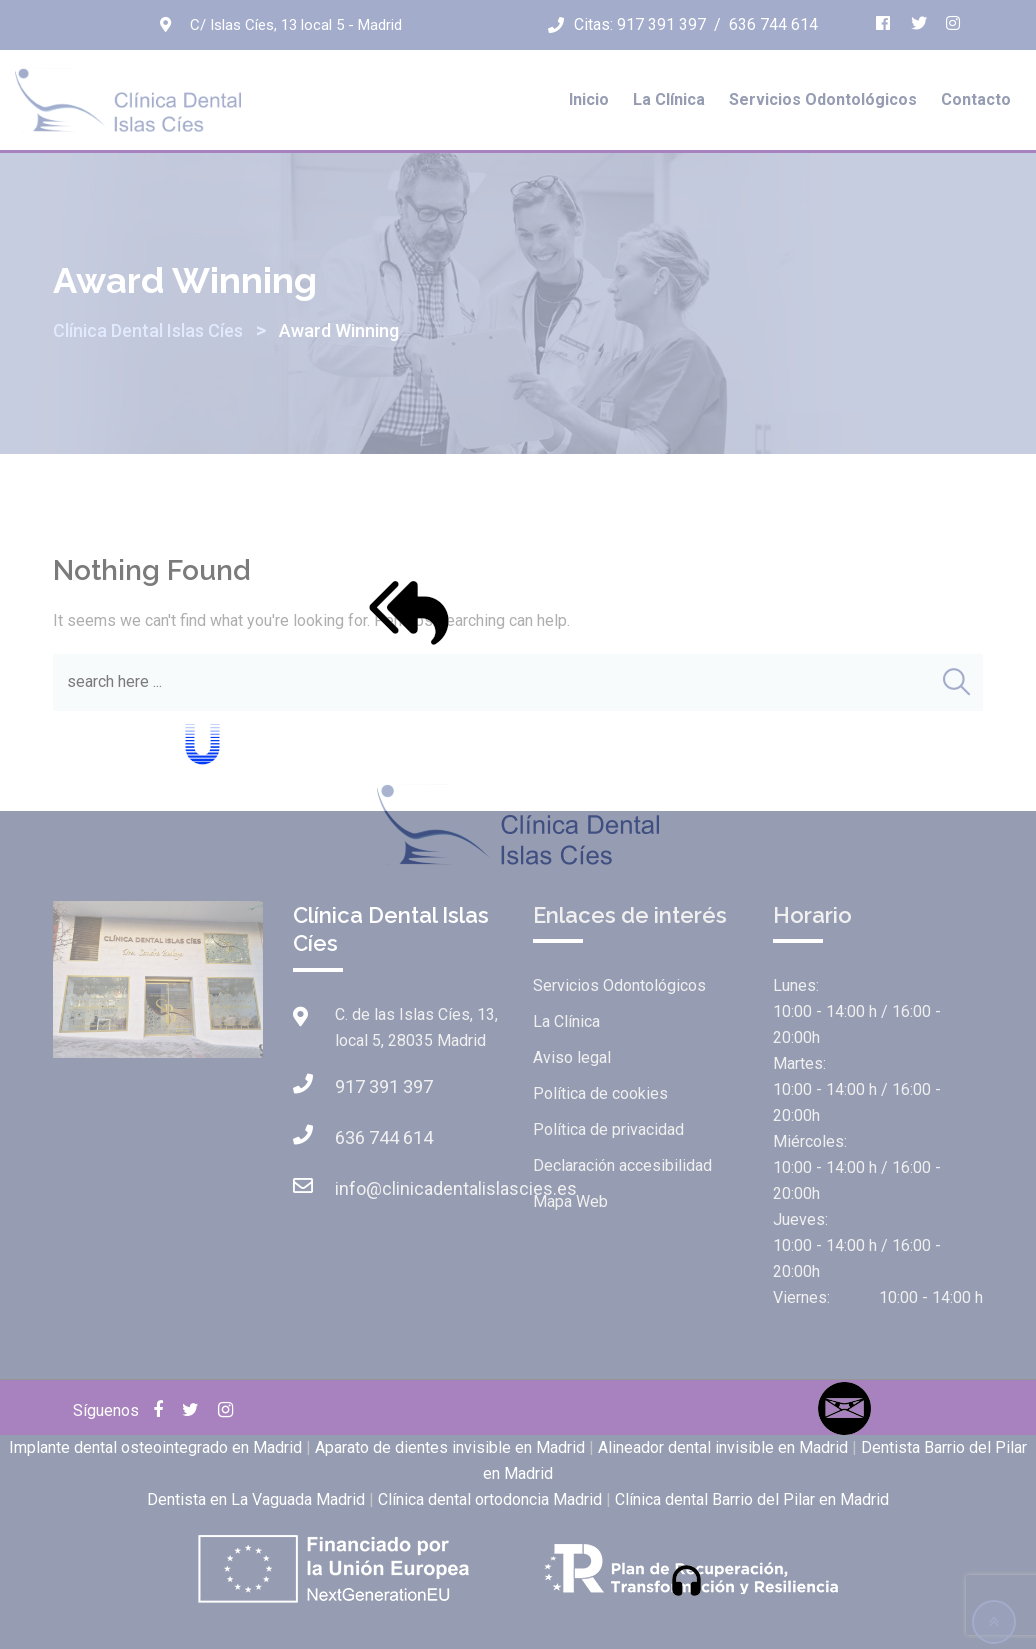 The image size is (1036, 1649). What do you see at coordinates (409, 614) in the screenshot?
I see `reply all to an email or message` at bounding box center [409, 614].